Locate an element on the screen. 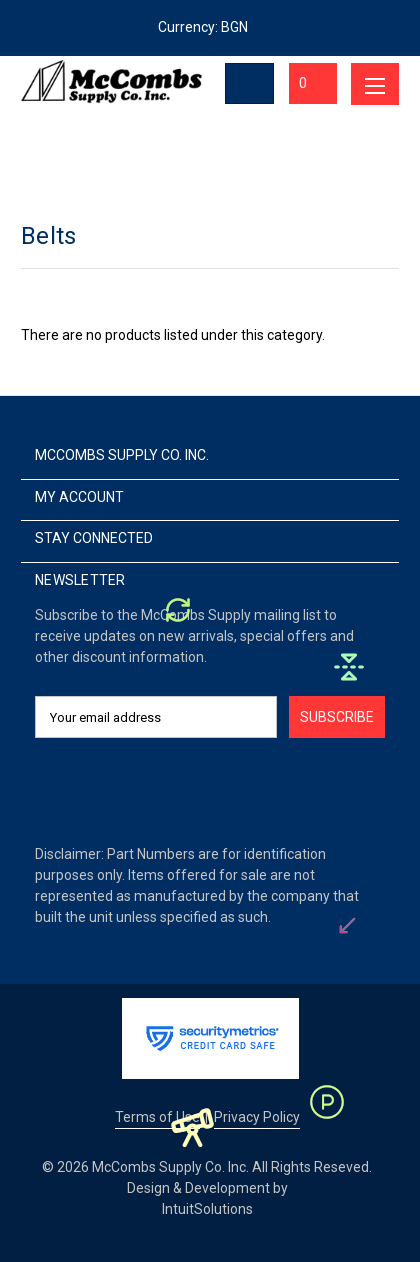 This screenshot has width=420, height=1262. parking location or availability indicator is located at coordinates (327, 1102).